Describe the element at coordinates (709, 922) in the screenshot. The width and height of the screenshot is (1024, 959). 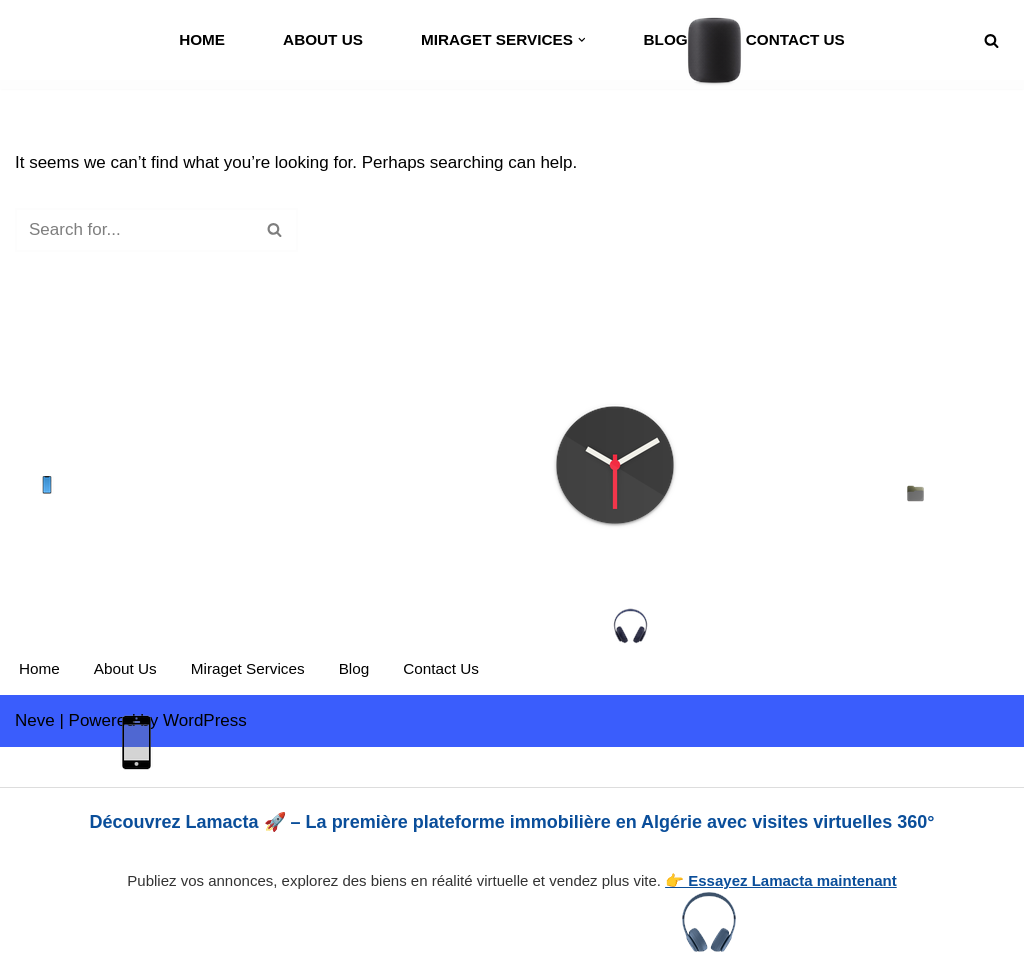
I see `connect bluetooth headphones` at that location.